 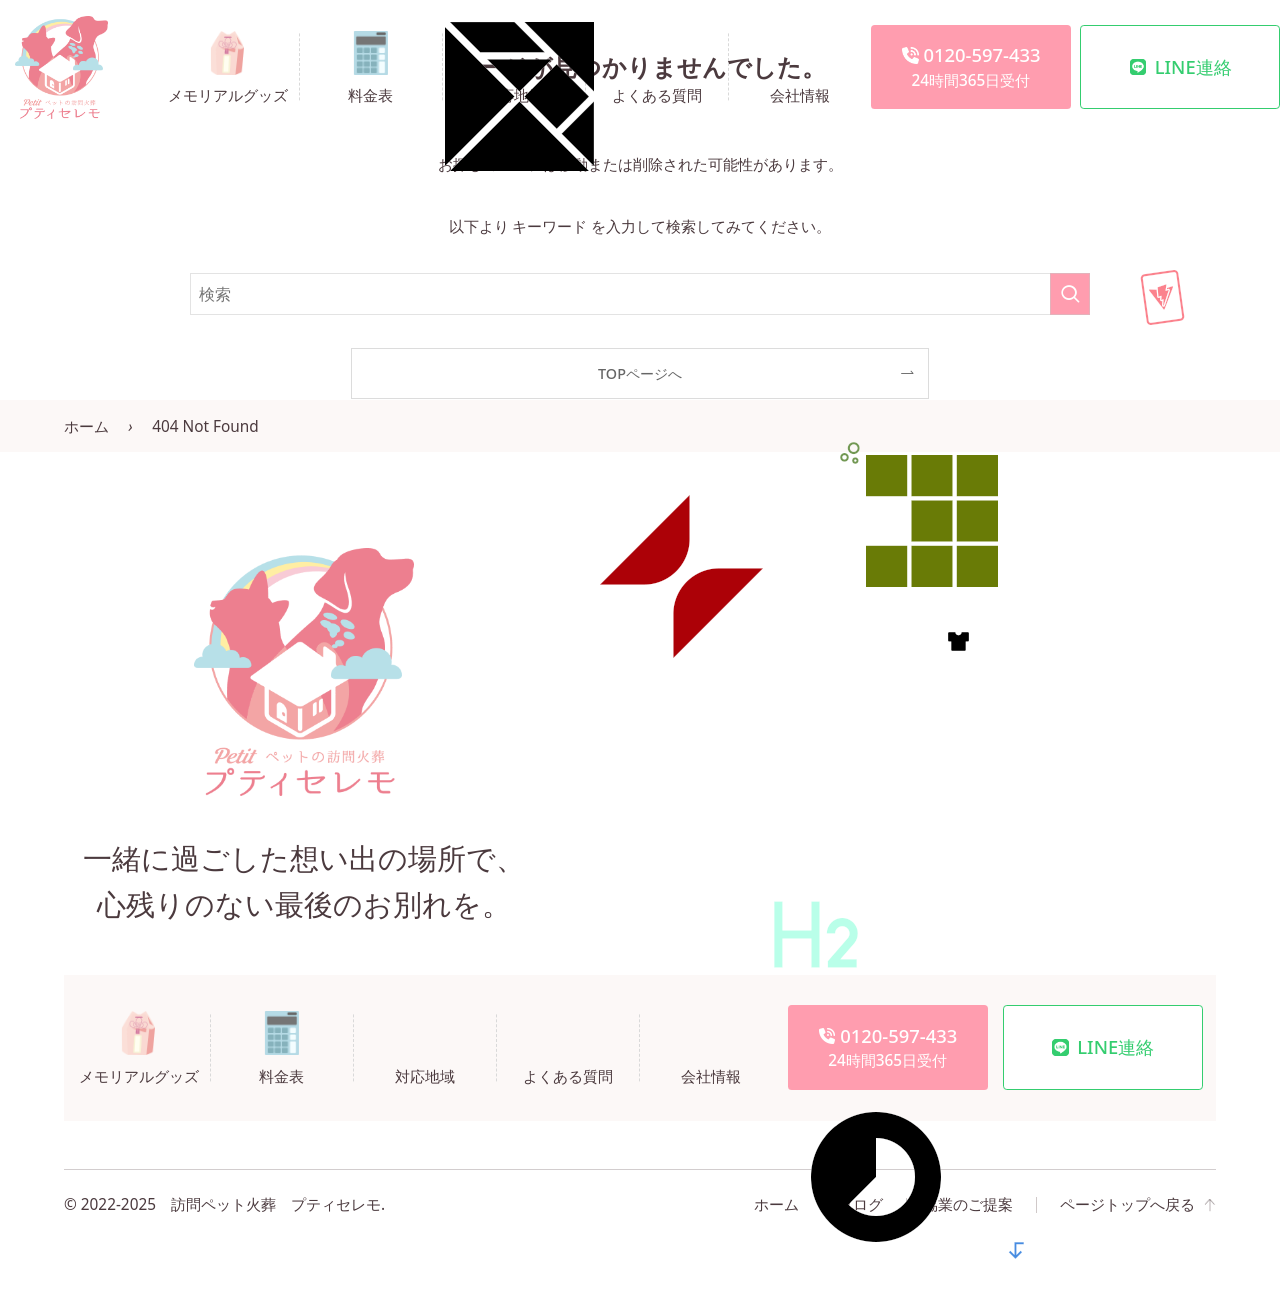 I want to click on elm programming language logo, so click(x=519, y=96).